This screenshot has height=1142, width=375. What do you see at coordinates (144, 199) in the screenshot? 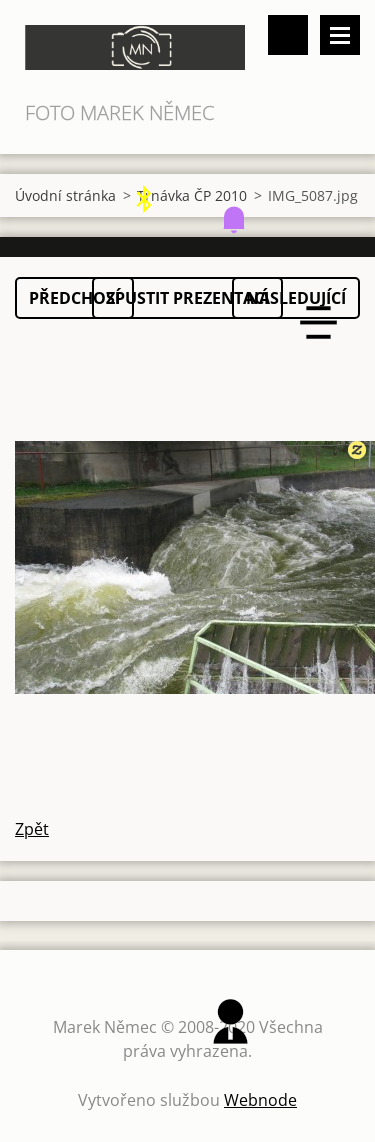
I see `bluetooth connectivity status` at bounding box center [144, 199].